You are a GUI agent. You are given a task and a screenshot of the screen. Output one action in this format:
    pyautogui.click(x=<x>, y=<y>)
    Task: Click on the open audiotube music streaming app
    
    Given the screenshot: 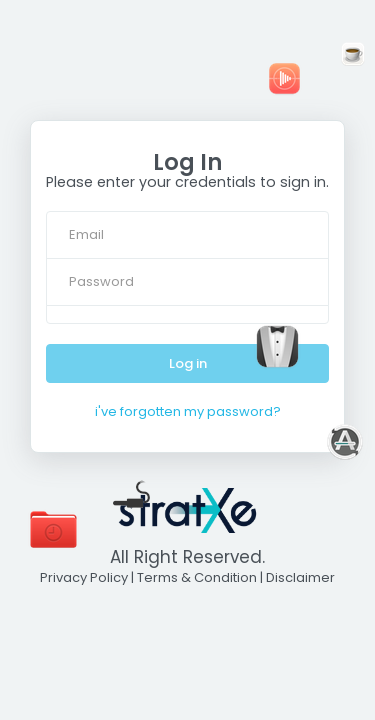 What is the action you would take?
    pyautogui.click(x=284, y=78)
    